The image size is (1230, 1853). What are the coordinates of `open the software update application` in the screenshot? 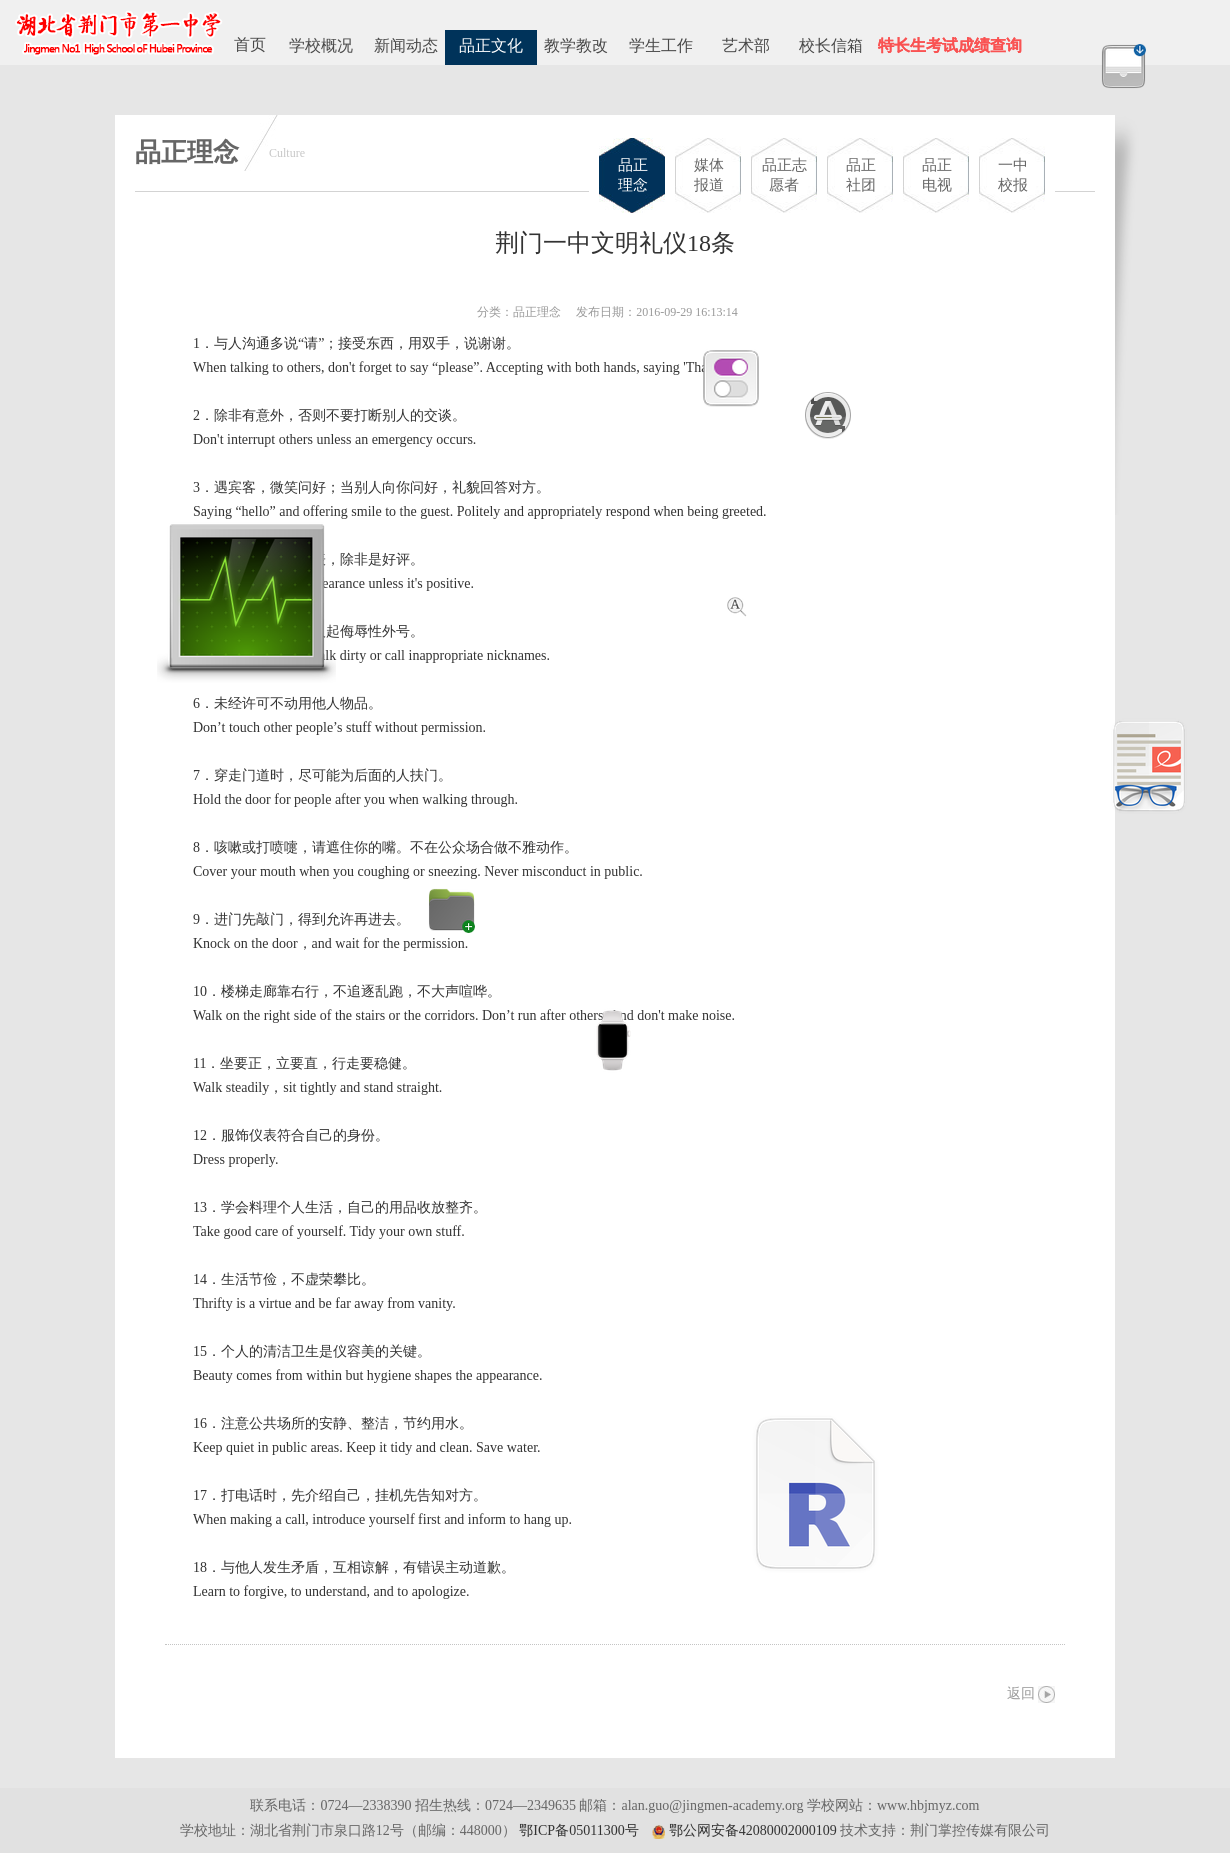 It's located at (828, 415).